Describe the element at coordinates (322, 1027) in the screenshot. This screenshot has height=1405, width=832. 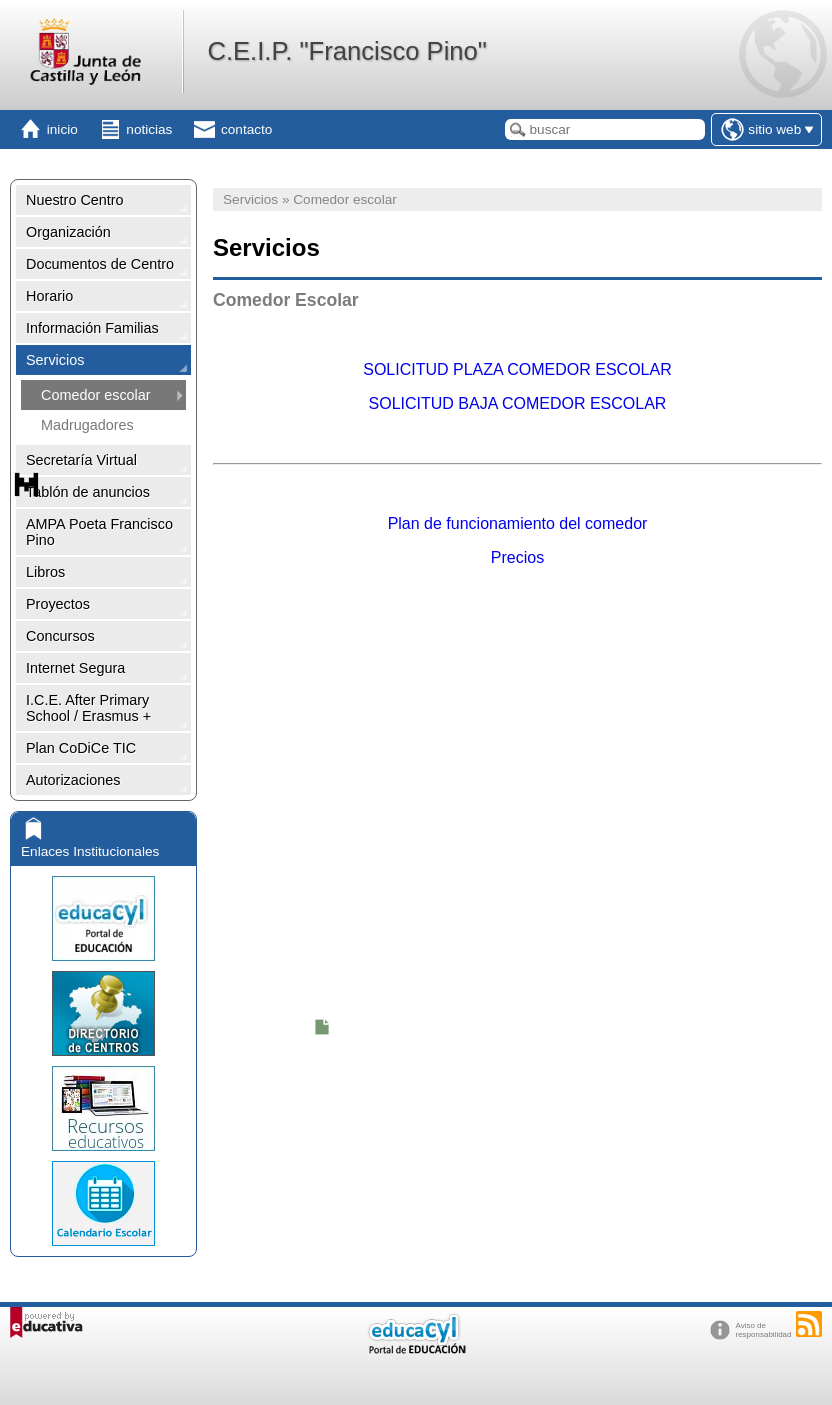
I see `view or open a document` at that location.